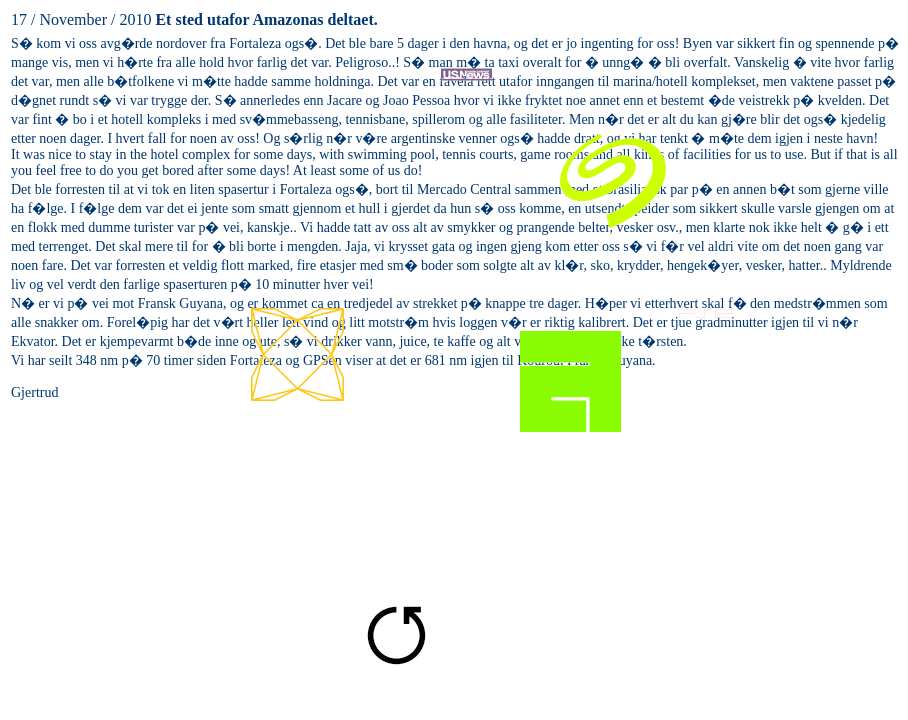 Image resolution: width=908 pixels, height=720 pixels. Describe the element at coordinates (705, 313) in the screenshot. I see `playstation 2 brand logo` at that location.